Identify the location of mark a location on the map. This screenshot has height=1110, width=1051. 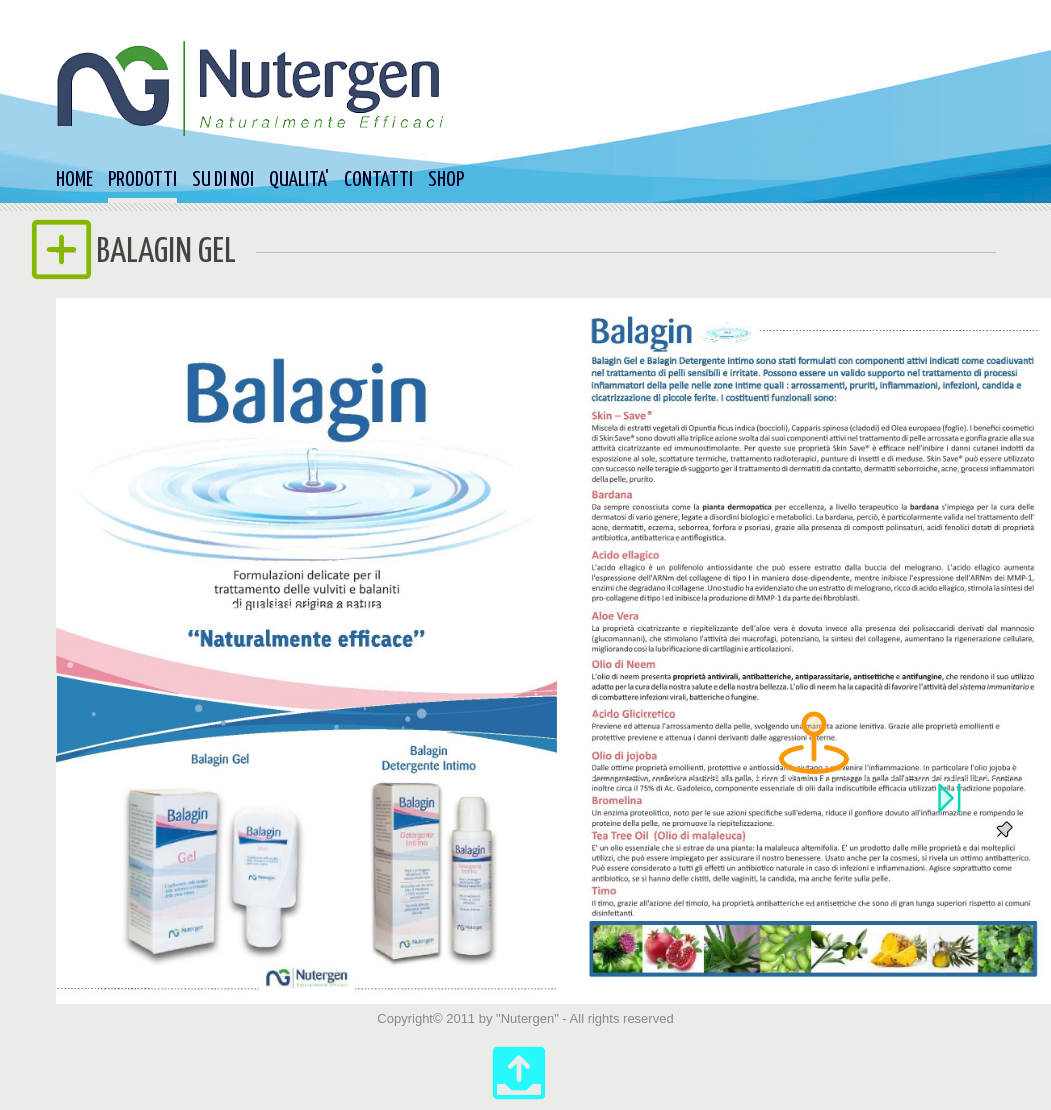
(814, 744).